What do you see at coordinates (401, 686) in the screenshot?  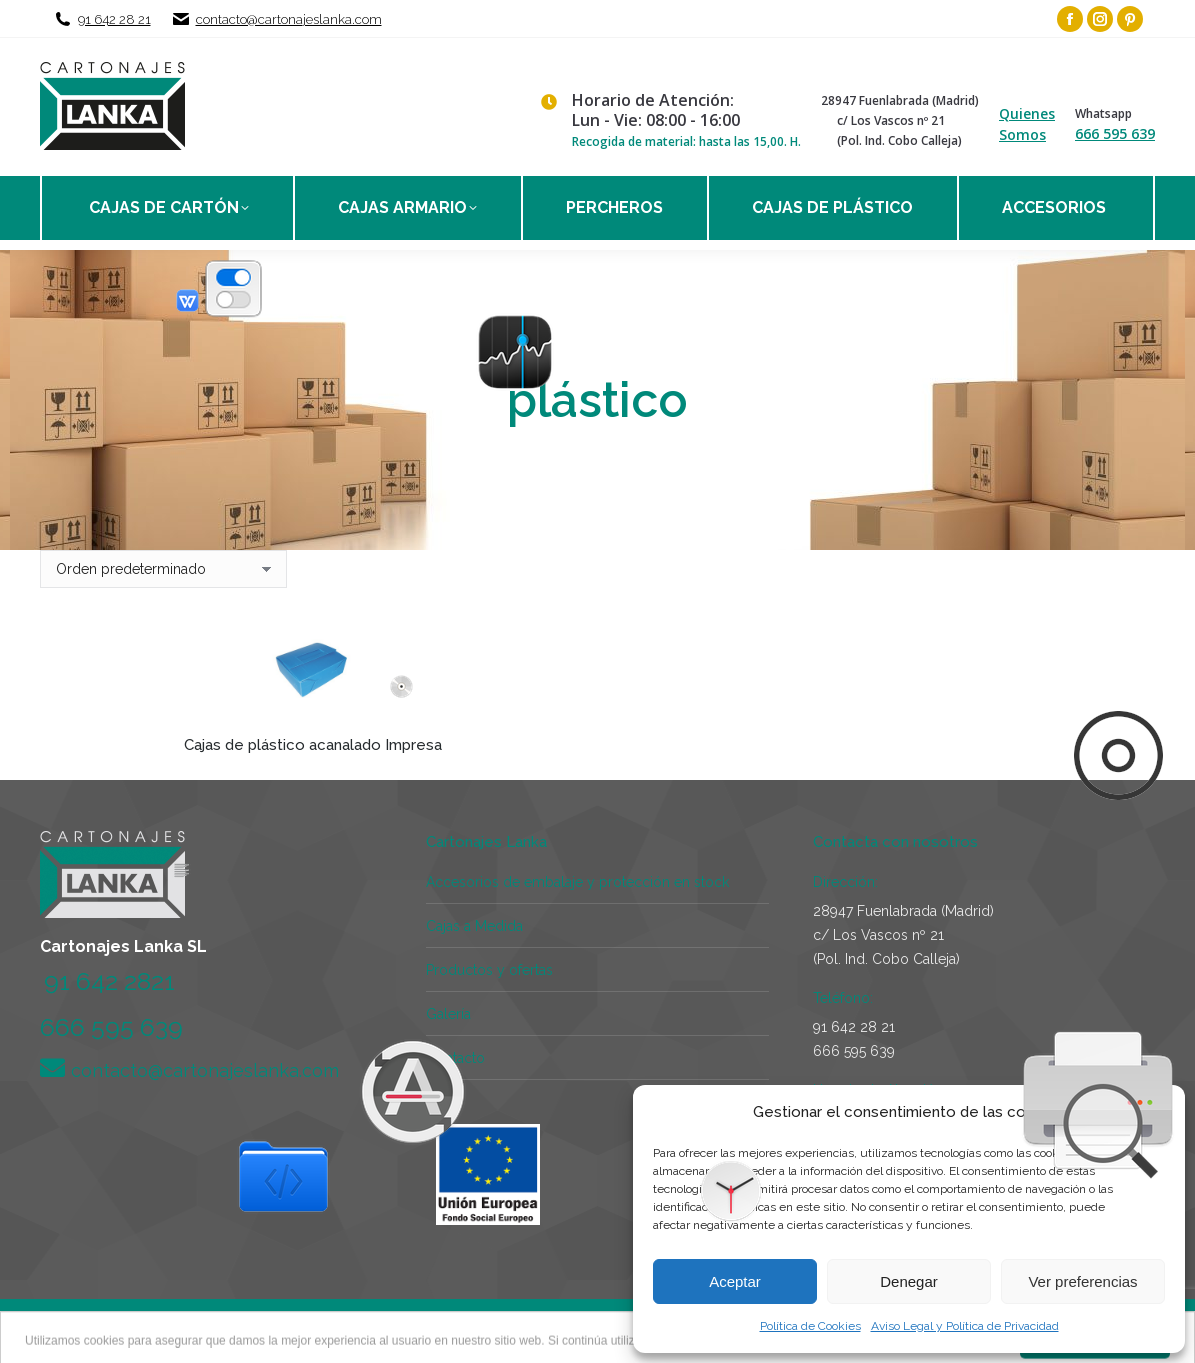 I see `indicates a DVD-ROM drive or disc` at bounding box center [401, 686].